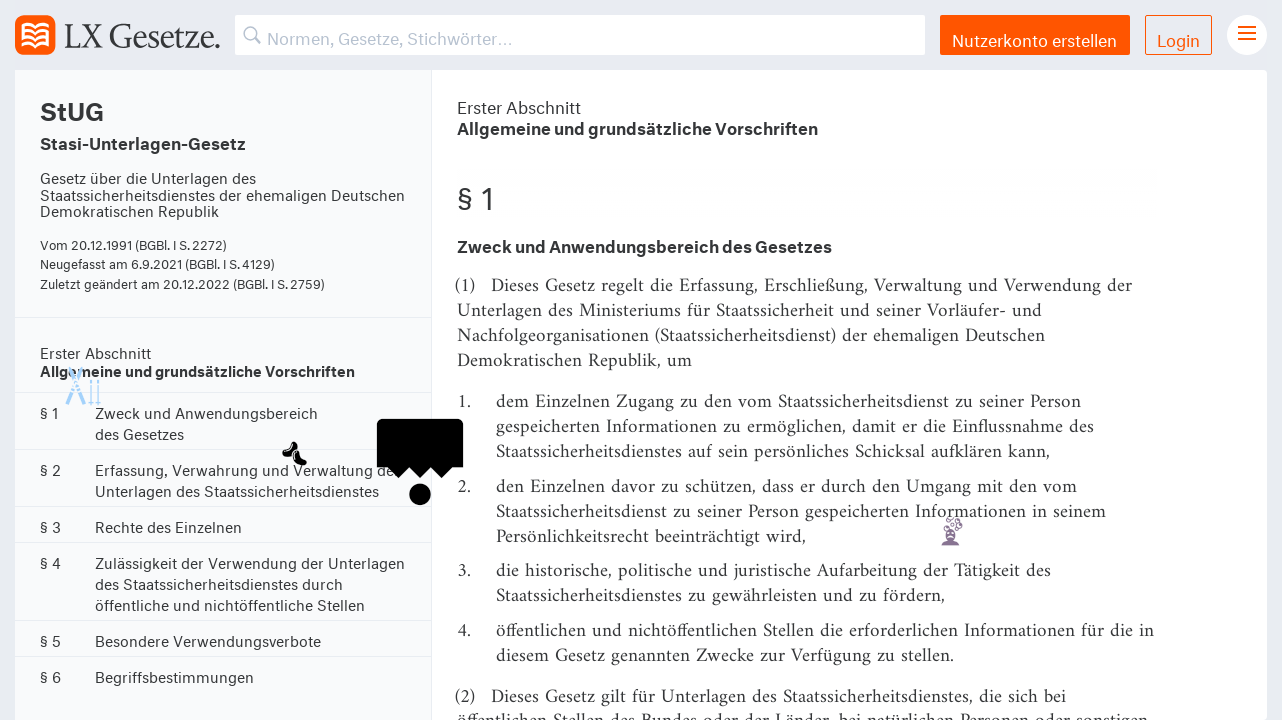  What do you see at coordinates (294, 453) in the screenshot?
I see `access candy or sweet-themed items` at bounding box center [294, 453].